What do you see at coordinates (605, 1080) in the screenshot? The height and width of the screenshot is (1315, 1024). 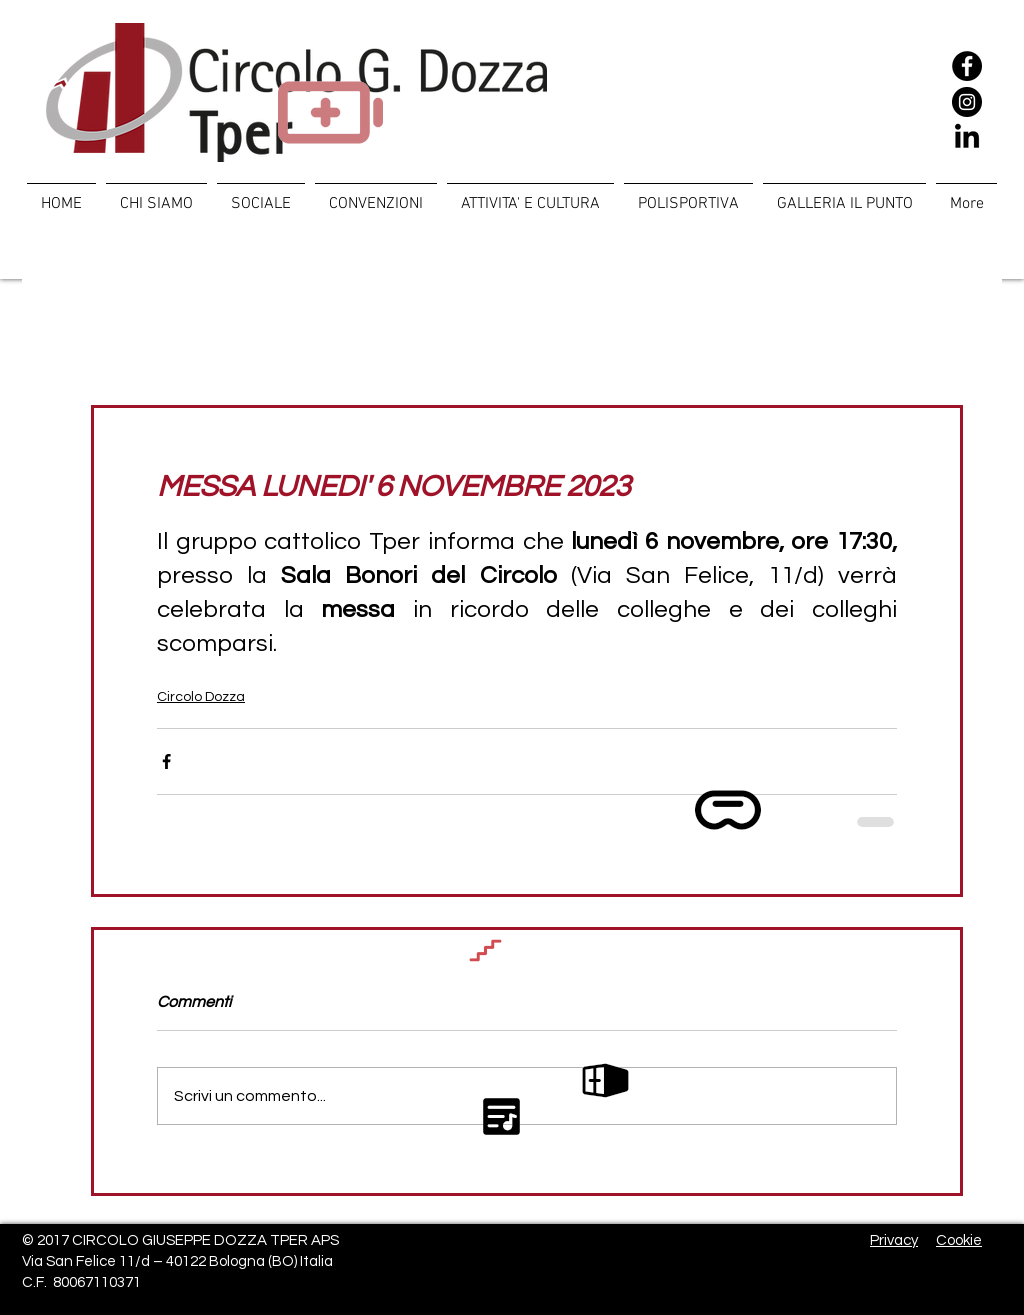 I see `view shipping or freight details` at bounding box center [605, 1080].